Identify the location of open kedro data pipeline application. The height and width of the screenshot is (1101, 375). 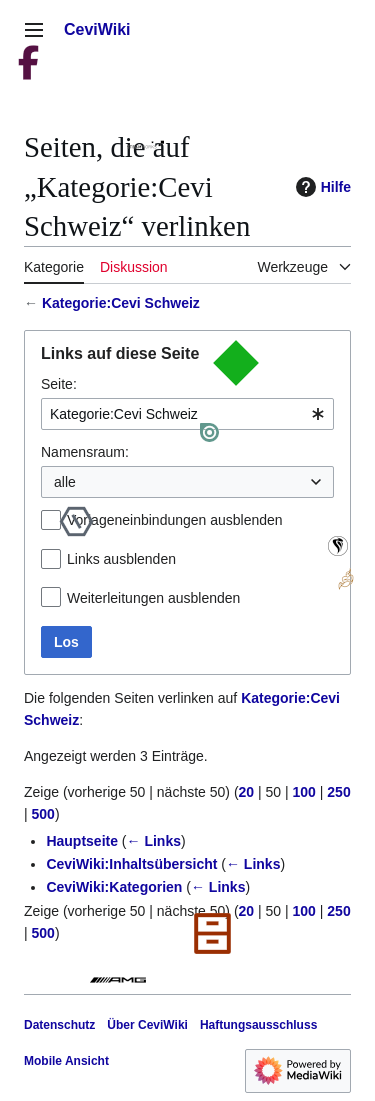
(236, 363).